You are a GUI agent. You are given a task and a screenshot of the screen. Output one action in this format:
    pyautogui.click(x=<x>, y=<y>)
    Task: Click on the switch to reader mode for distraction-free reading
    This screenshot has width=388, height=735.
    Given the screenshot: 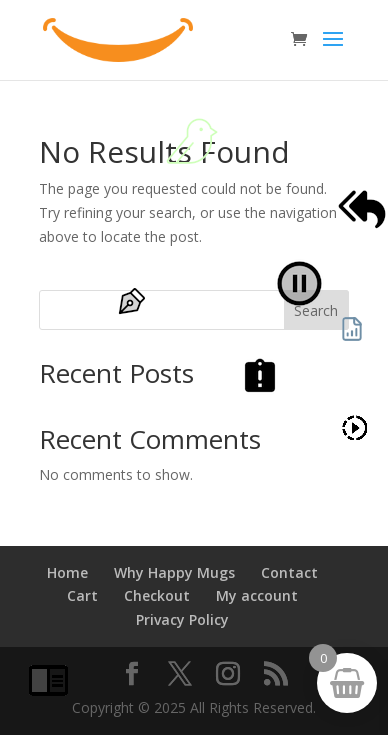 What is the action you would take?
    pyautogui.click(x=48, y=679)
    